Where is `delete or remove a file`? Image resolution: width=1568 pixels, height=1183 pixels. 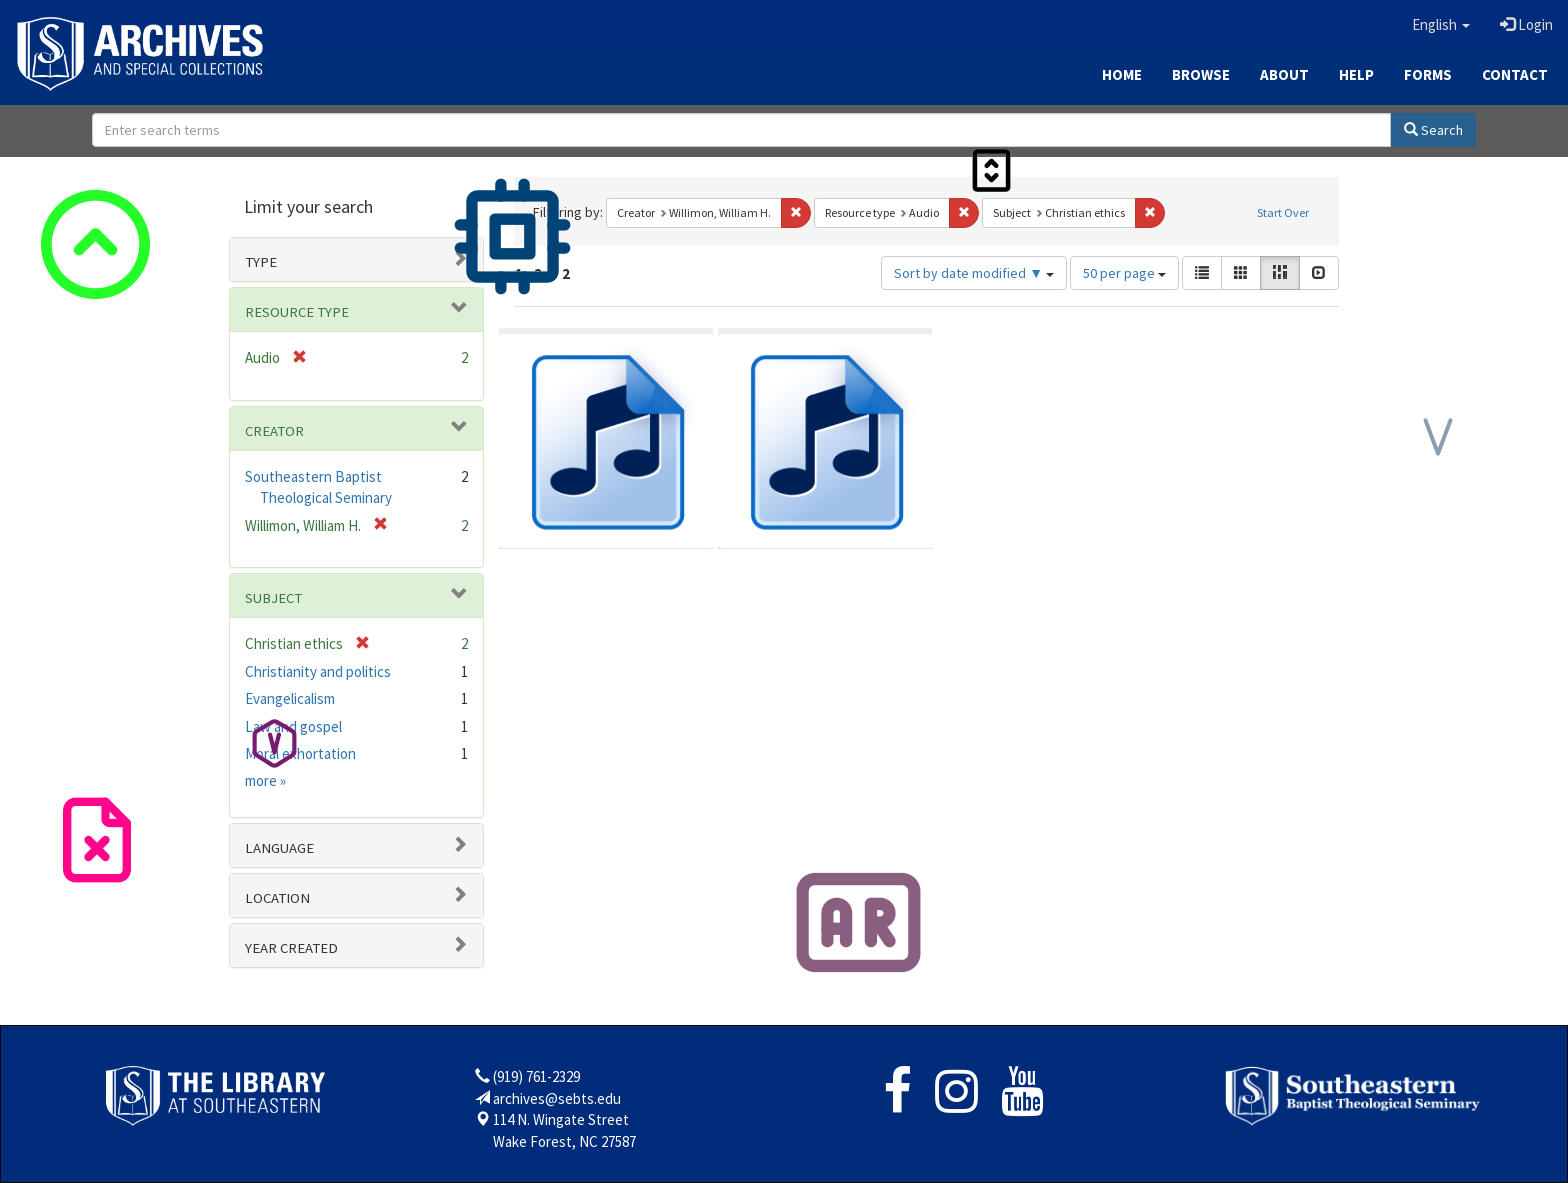 delete or remove a file is located at coordinates (97, 840).